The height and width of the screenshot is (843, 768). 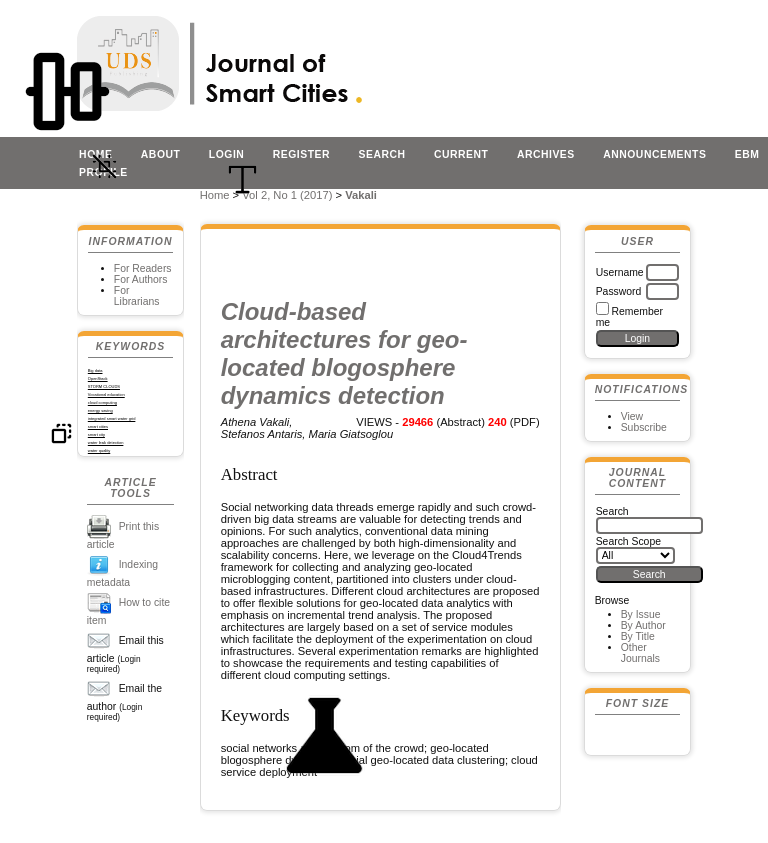 I want to click on send selected element to back layer, so click(x=61, y=433).